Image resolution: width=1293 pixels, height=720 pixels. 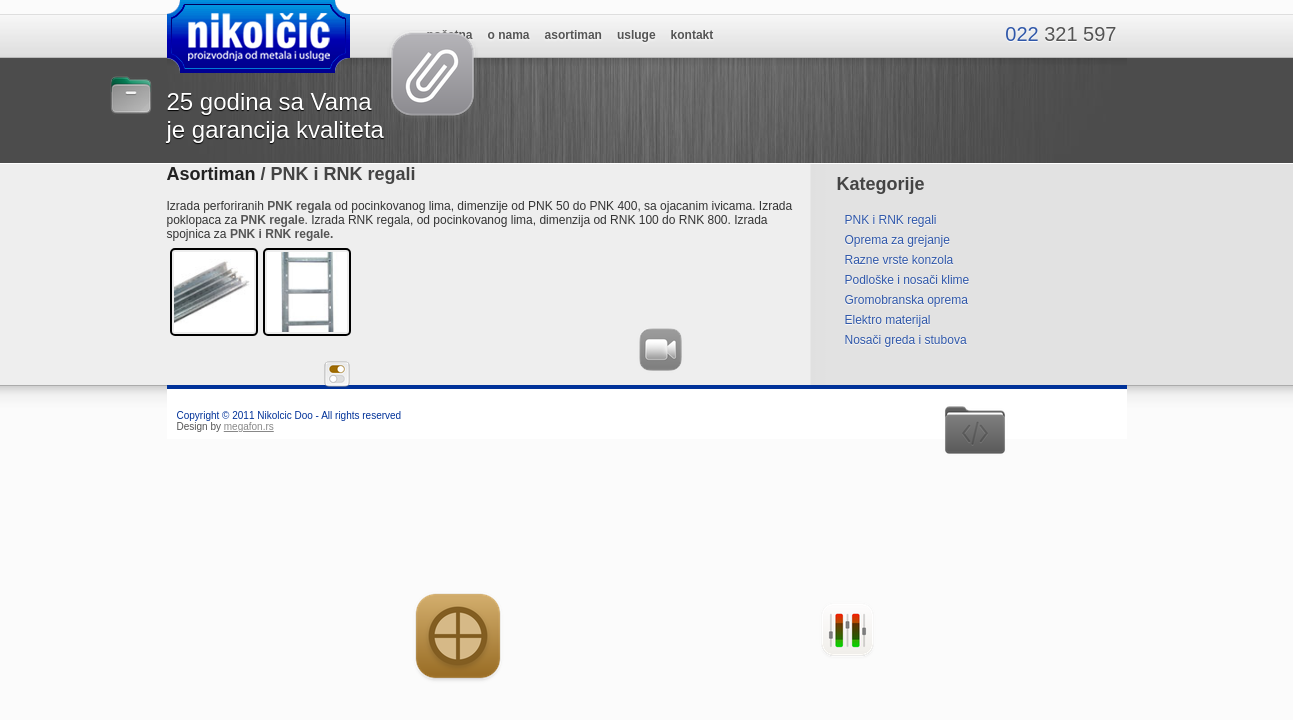 What do you see at coordinates (131, 95) in the screenshot?
I see `open the file manager application` at bounding box center [131, 95].